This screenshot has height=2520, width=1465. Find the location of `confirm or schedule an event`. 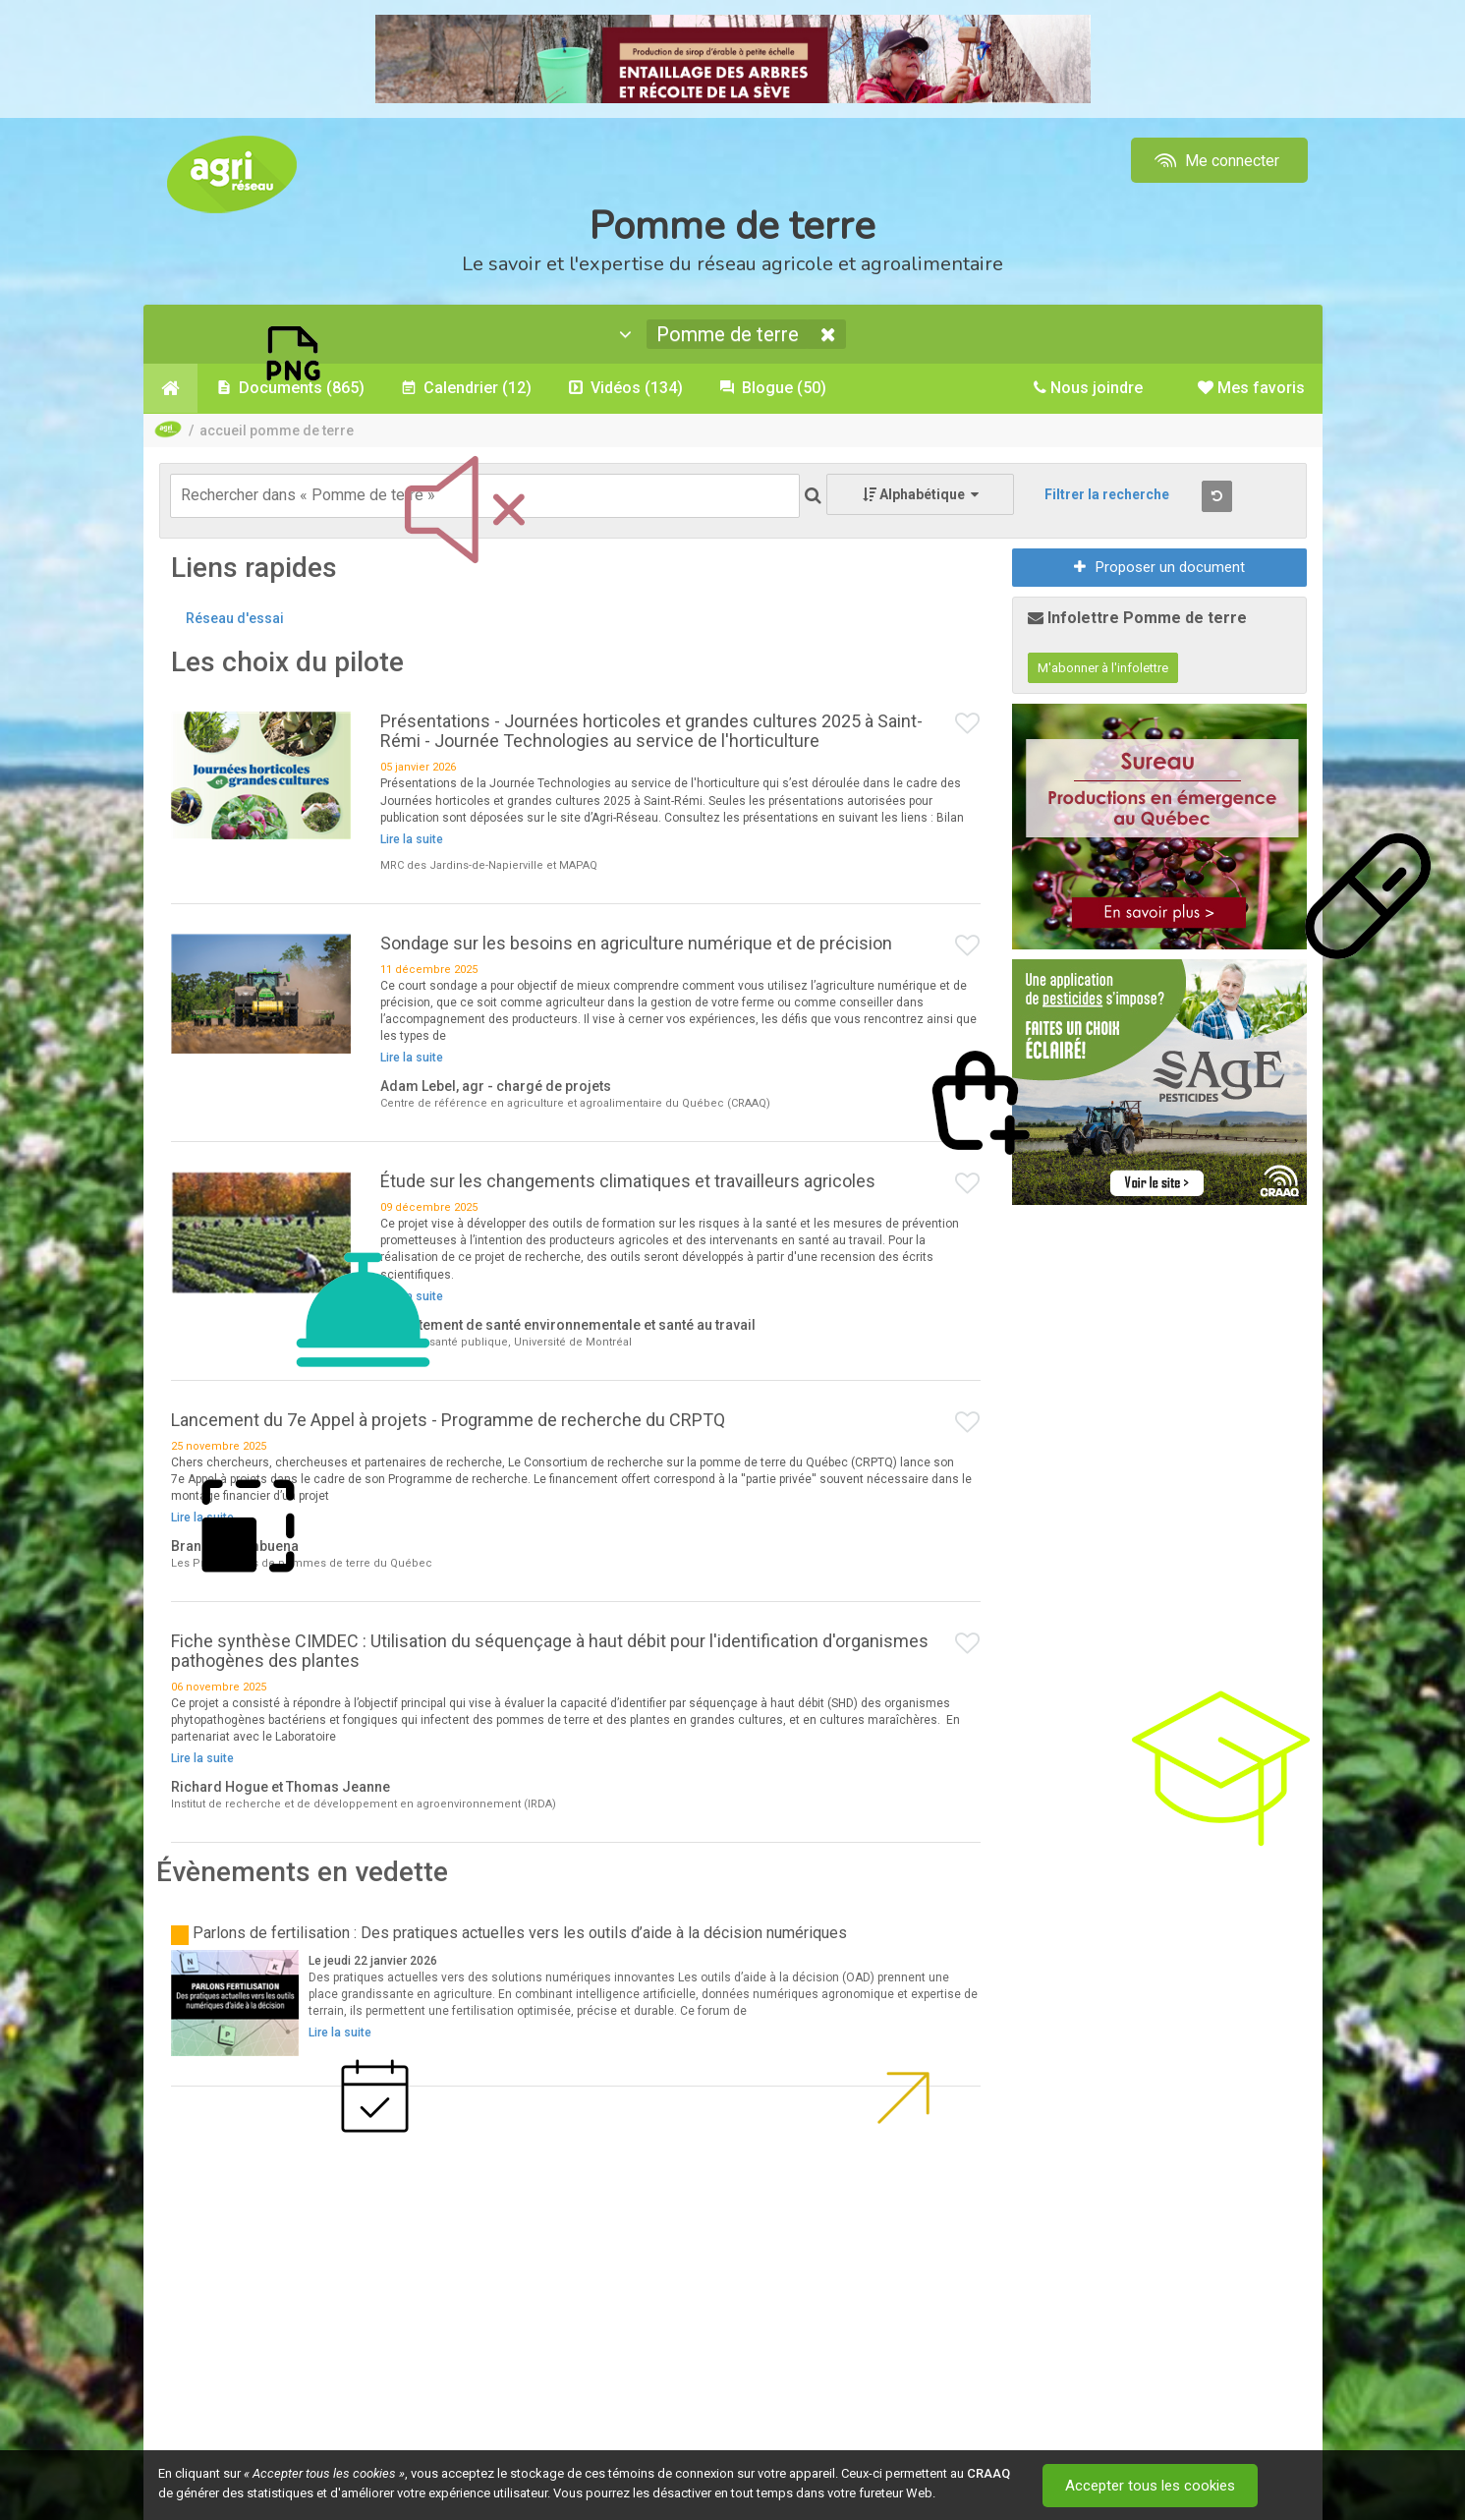

confirm or schedule an event is located at coordinates (374, 2098).